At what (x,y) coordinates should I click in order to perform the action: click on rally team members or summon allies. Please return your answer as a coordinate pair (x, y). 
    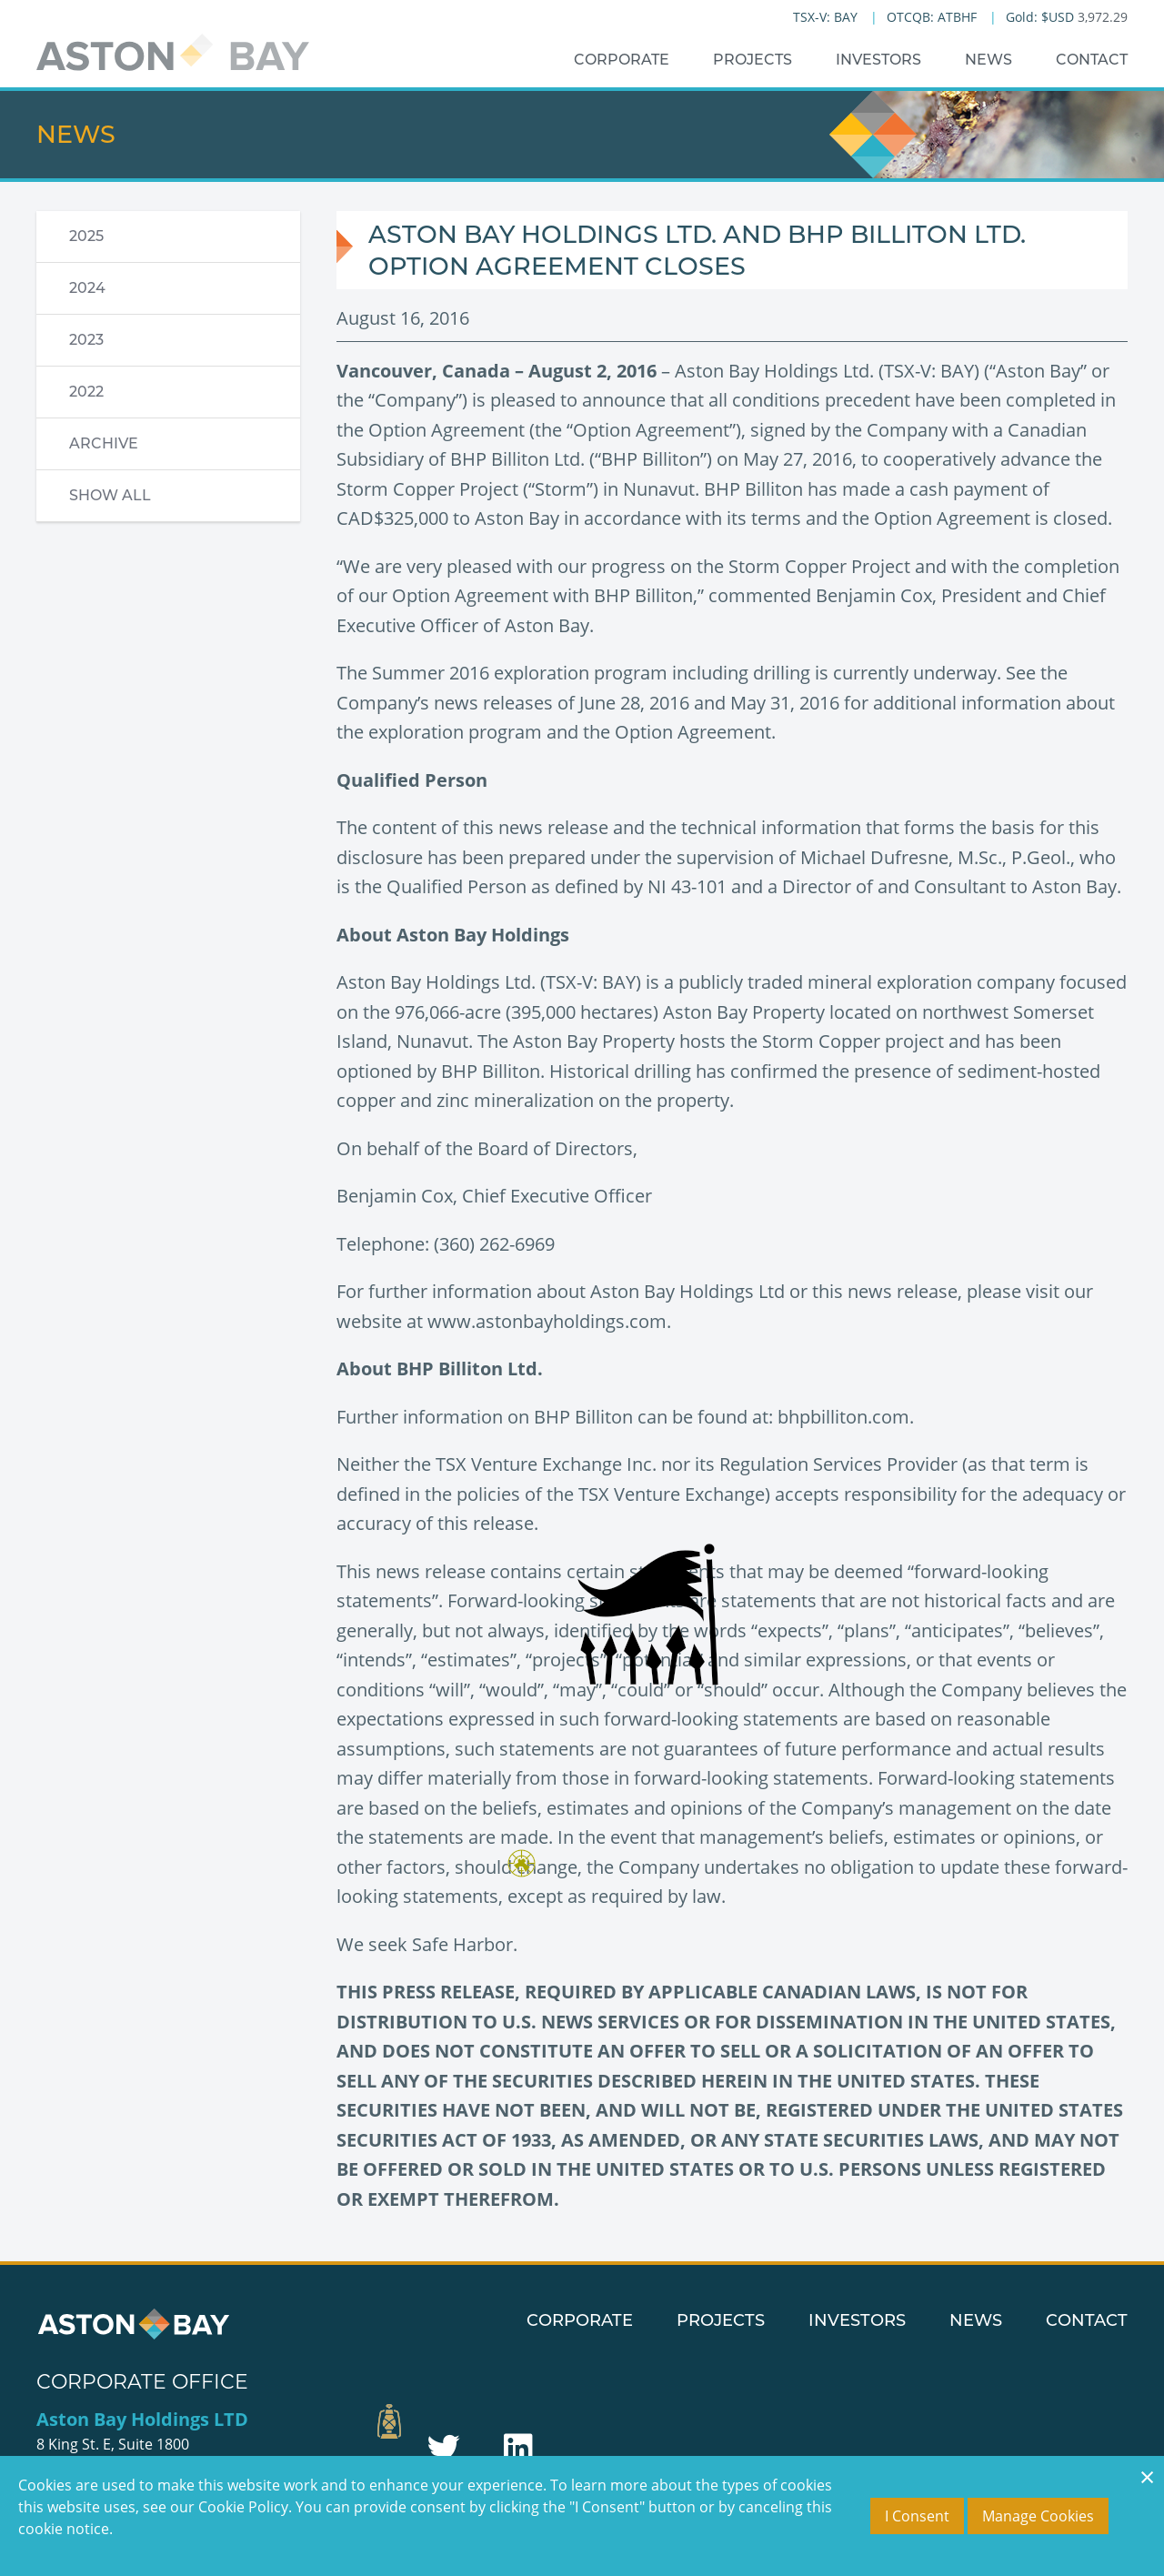
    Looking at the image, I should click on (647, 1614).